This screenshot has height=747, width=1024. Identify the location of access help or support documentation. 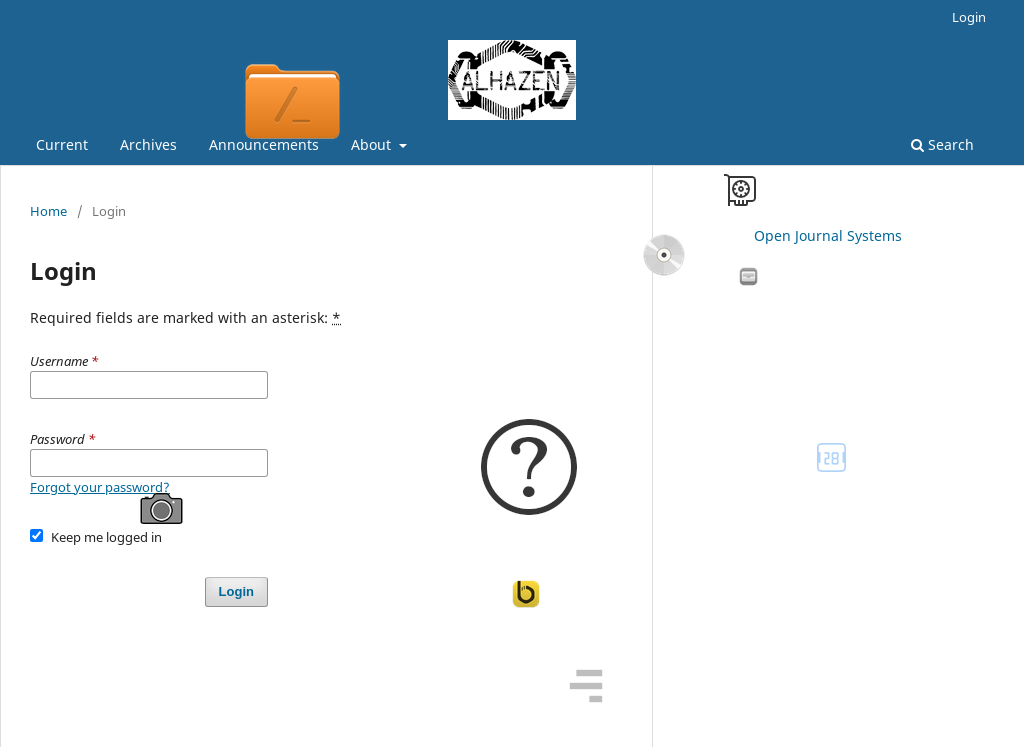
(529, 467).